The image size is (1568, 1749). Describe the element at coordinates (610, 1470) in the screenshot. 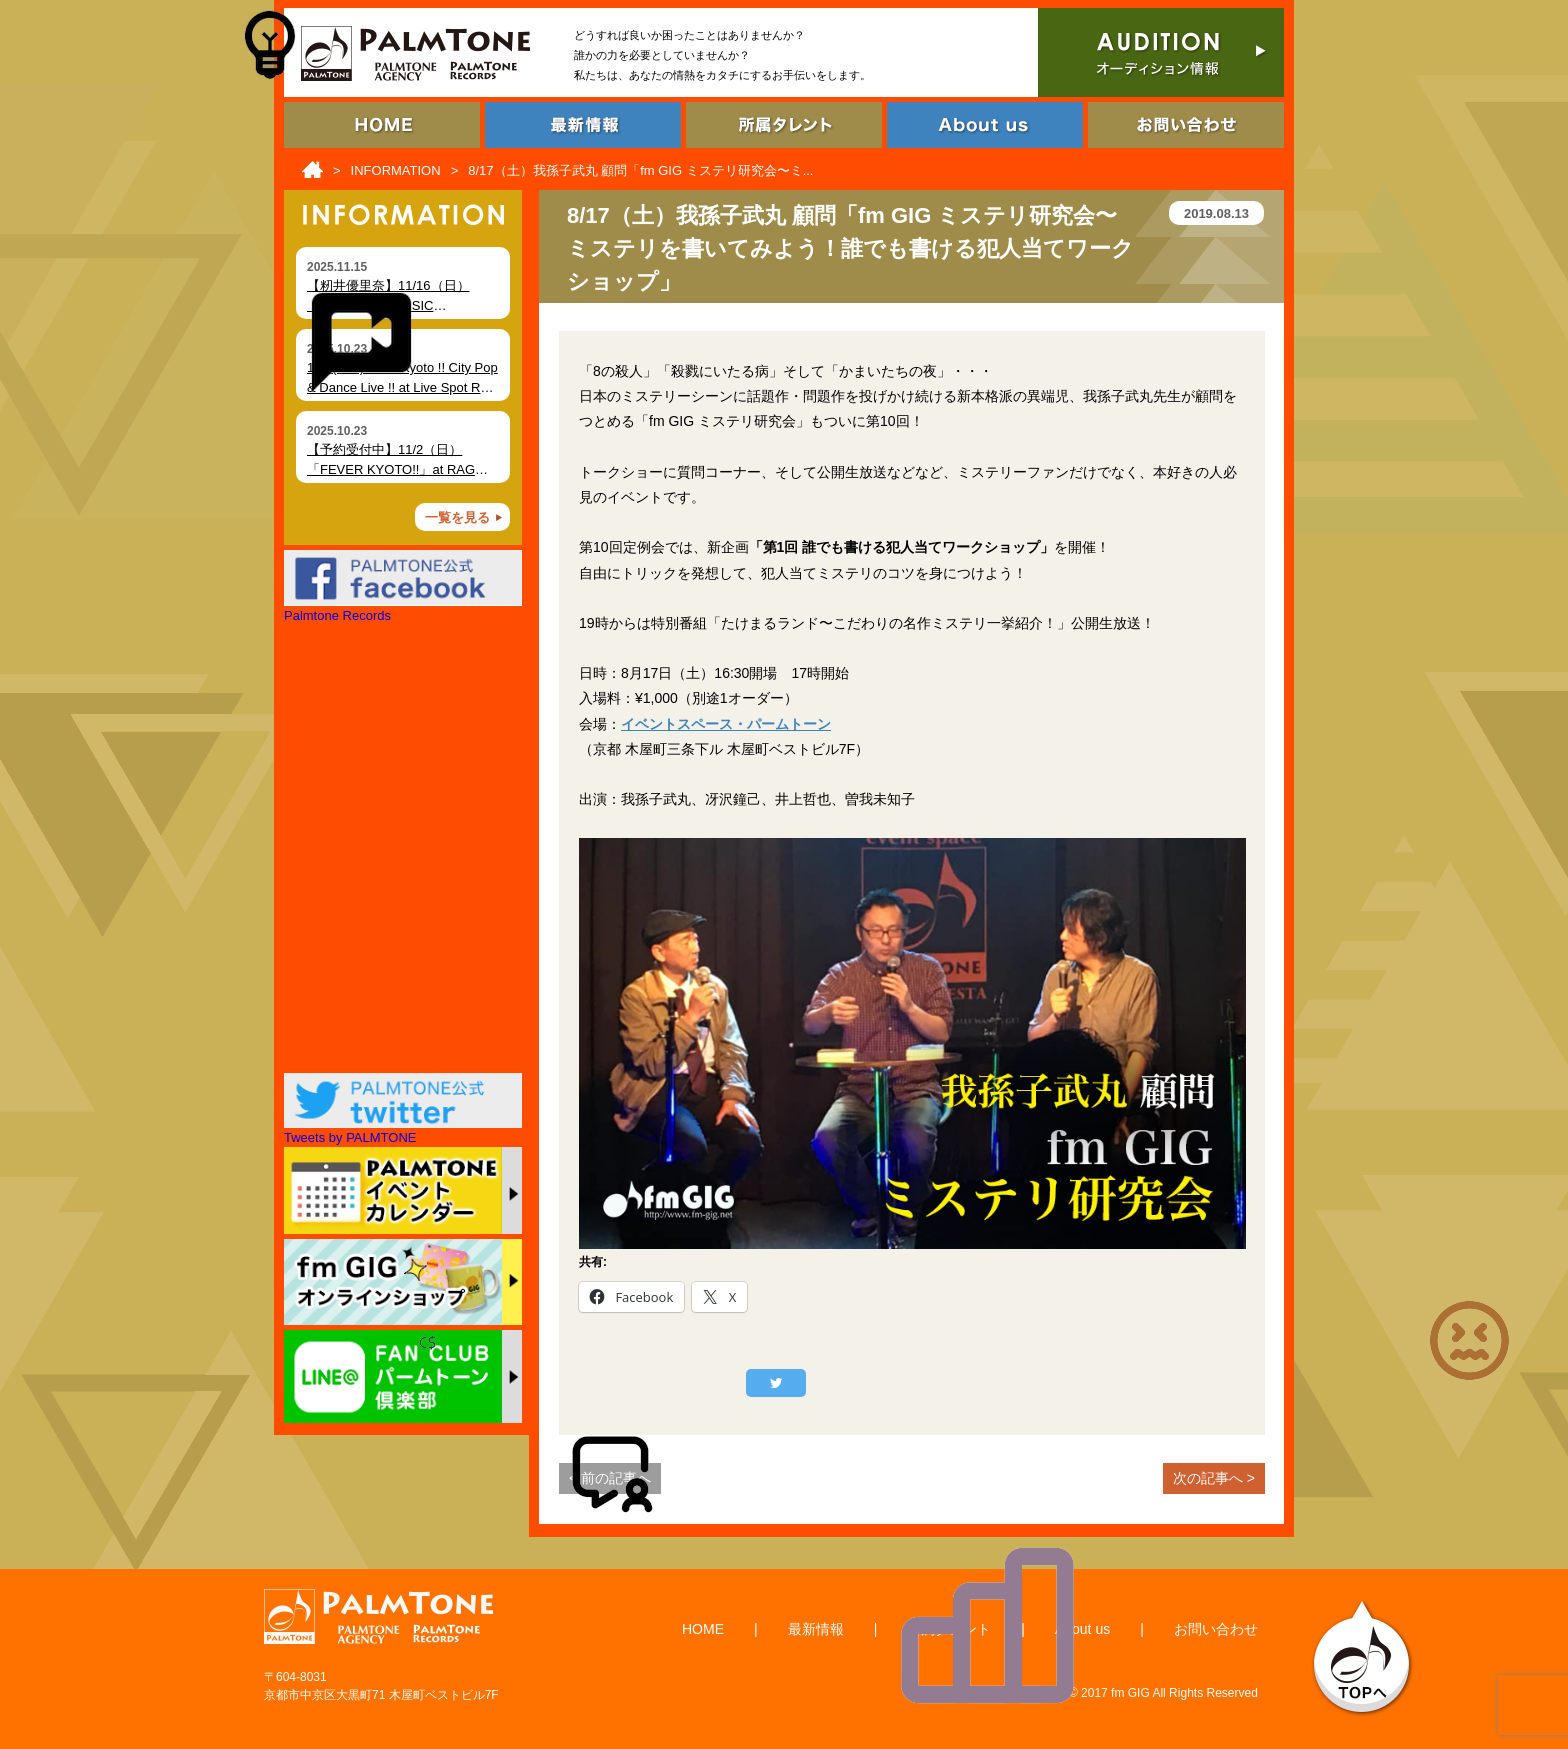

I see `view message from a specific user` at that location.